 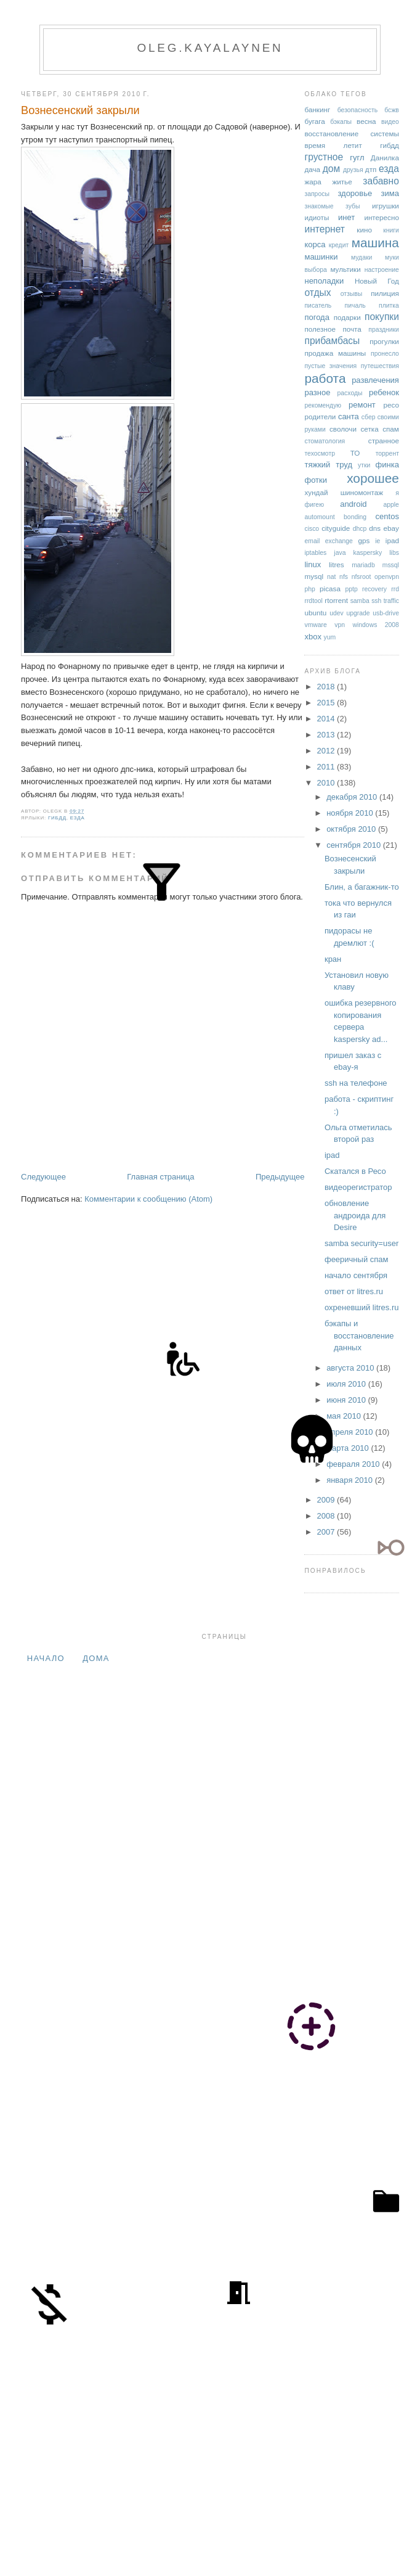 What do you see at coordinates (312, 1438) in the screenshot?
I see `indicates danger or hazardous content` at bounding box center [312, 1438].